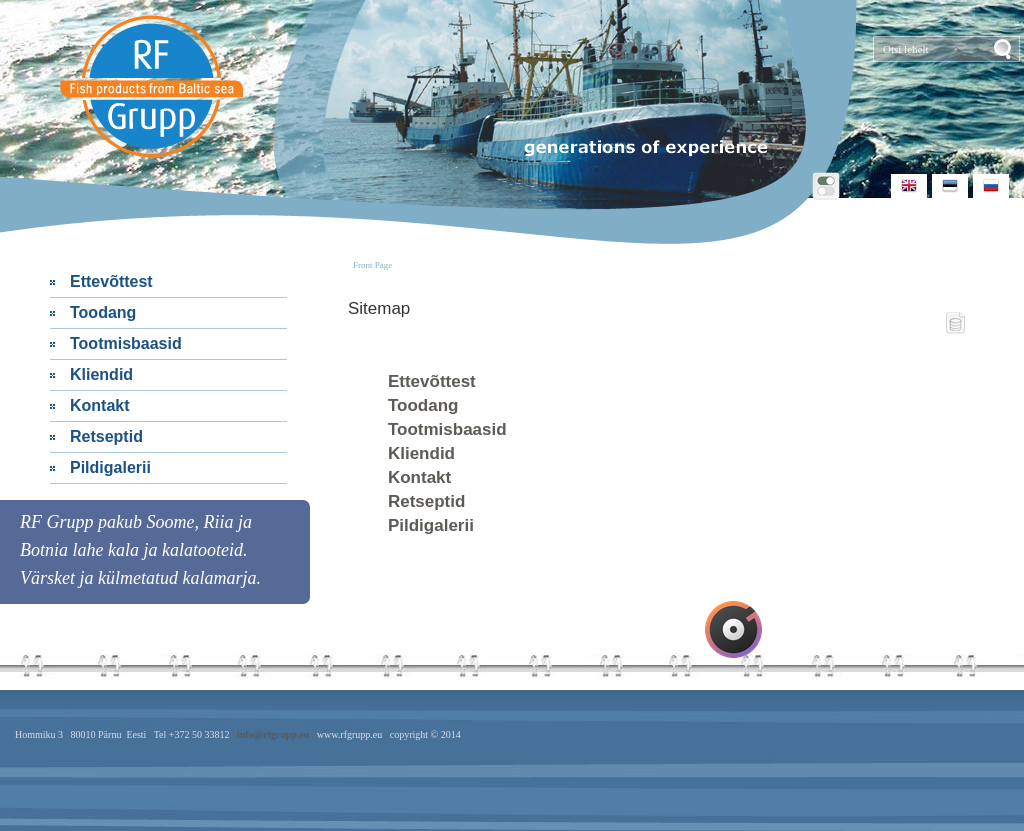 This screenshot has width=1024, height=831. I want to click on open system settings or preferences, so click(826, 186).